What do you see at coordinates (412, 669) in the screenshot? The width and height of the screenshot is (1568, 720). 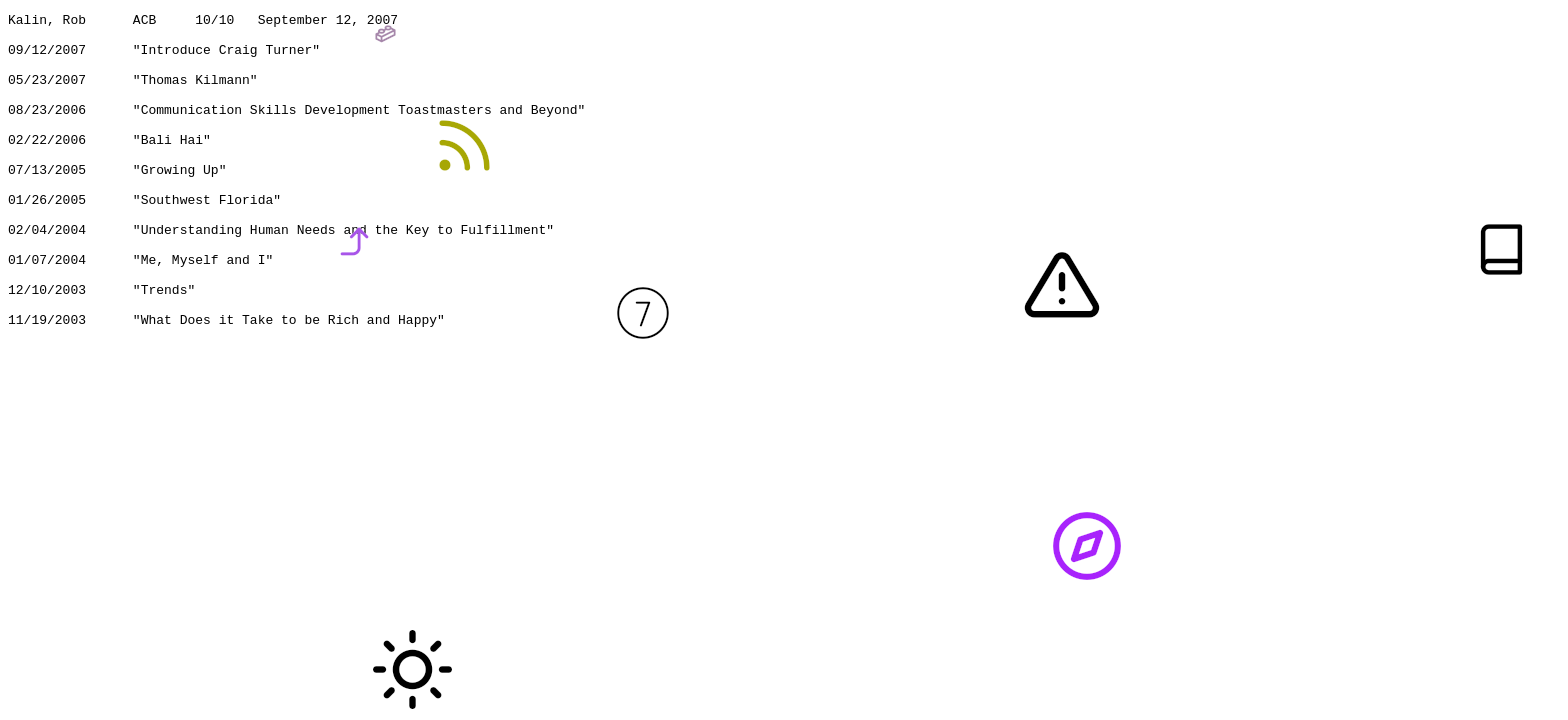 I see `switch to light mode` at bounding box center [412, 669].